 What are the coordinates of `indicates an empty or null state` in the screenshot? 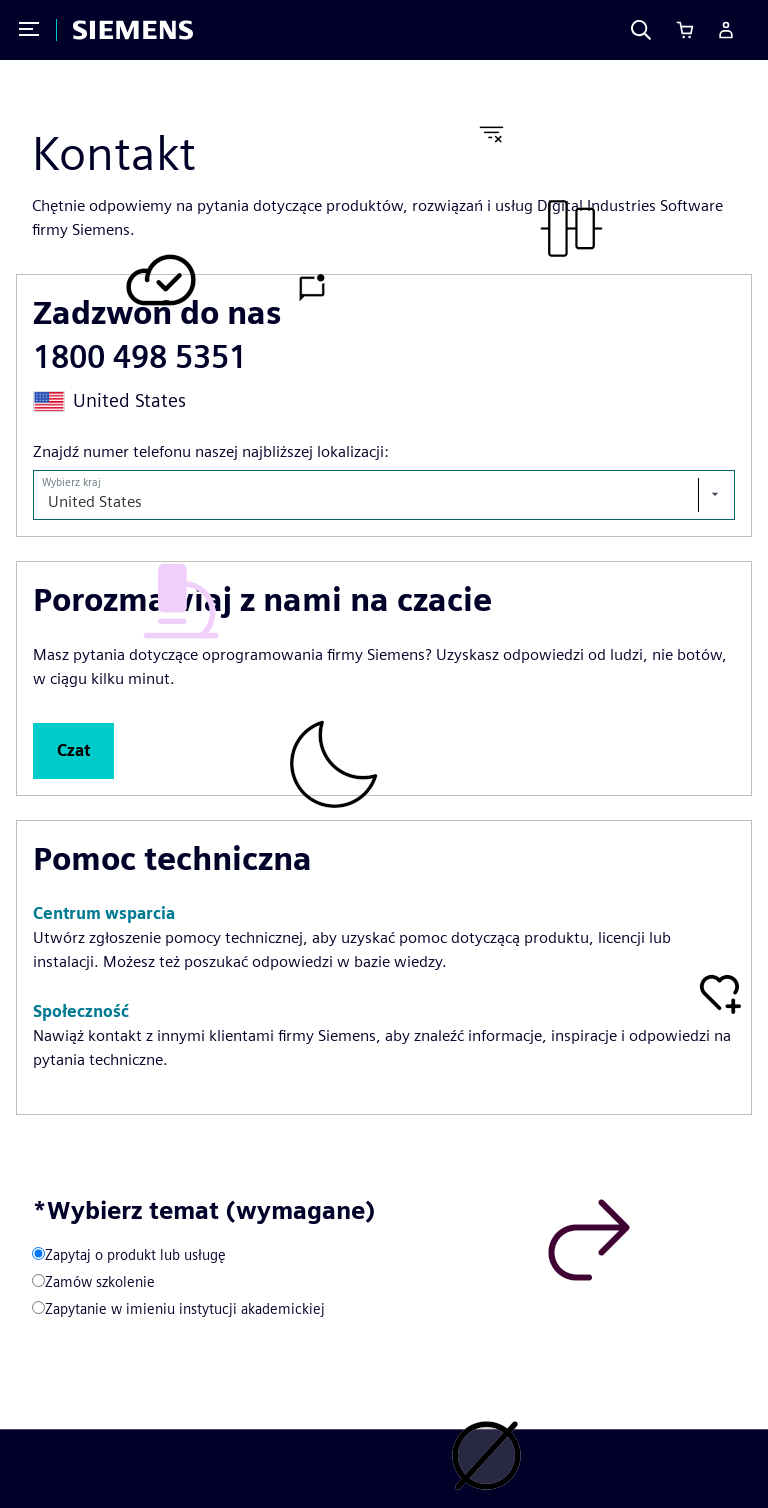 It's located at (486, 1455).